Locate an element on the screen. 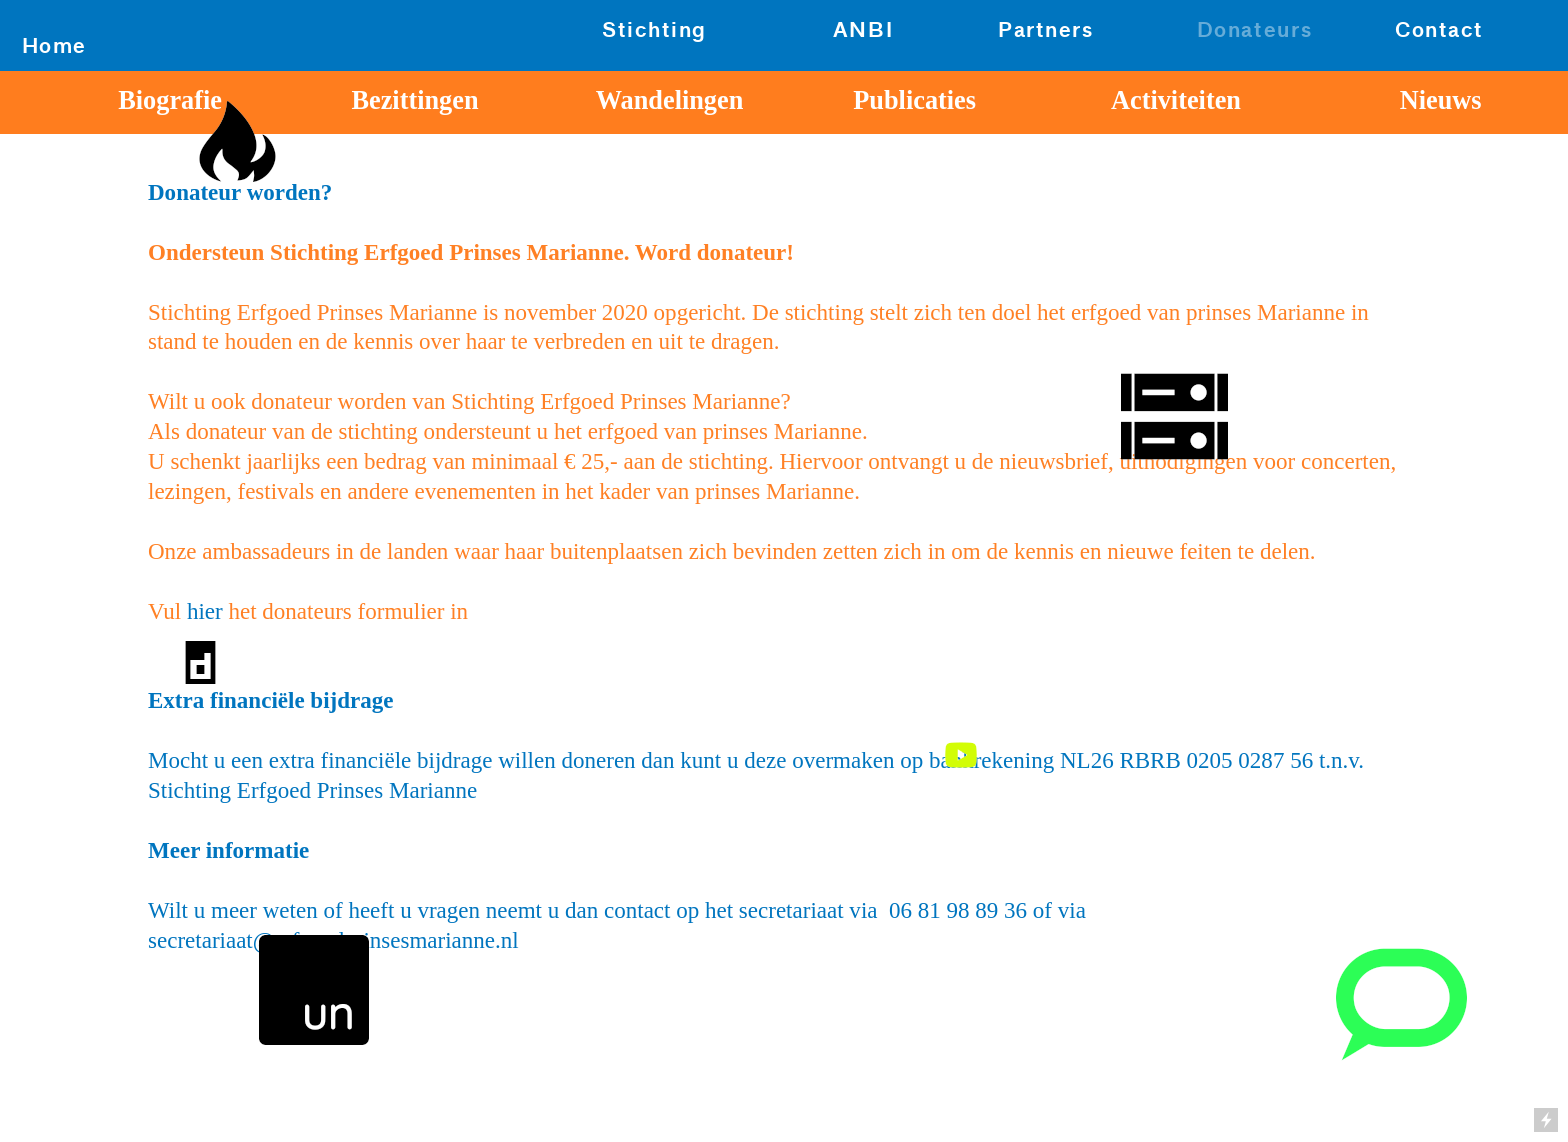  google cloud storage service logo is located at coordinates (1174, 416).